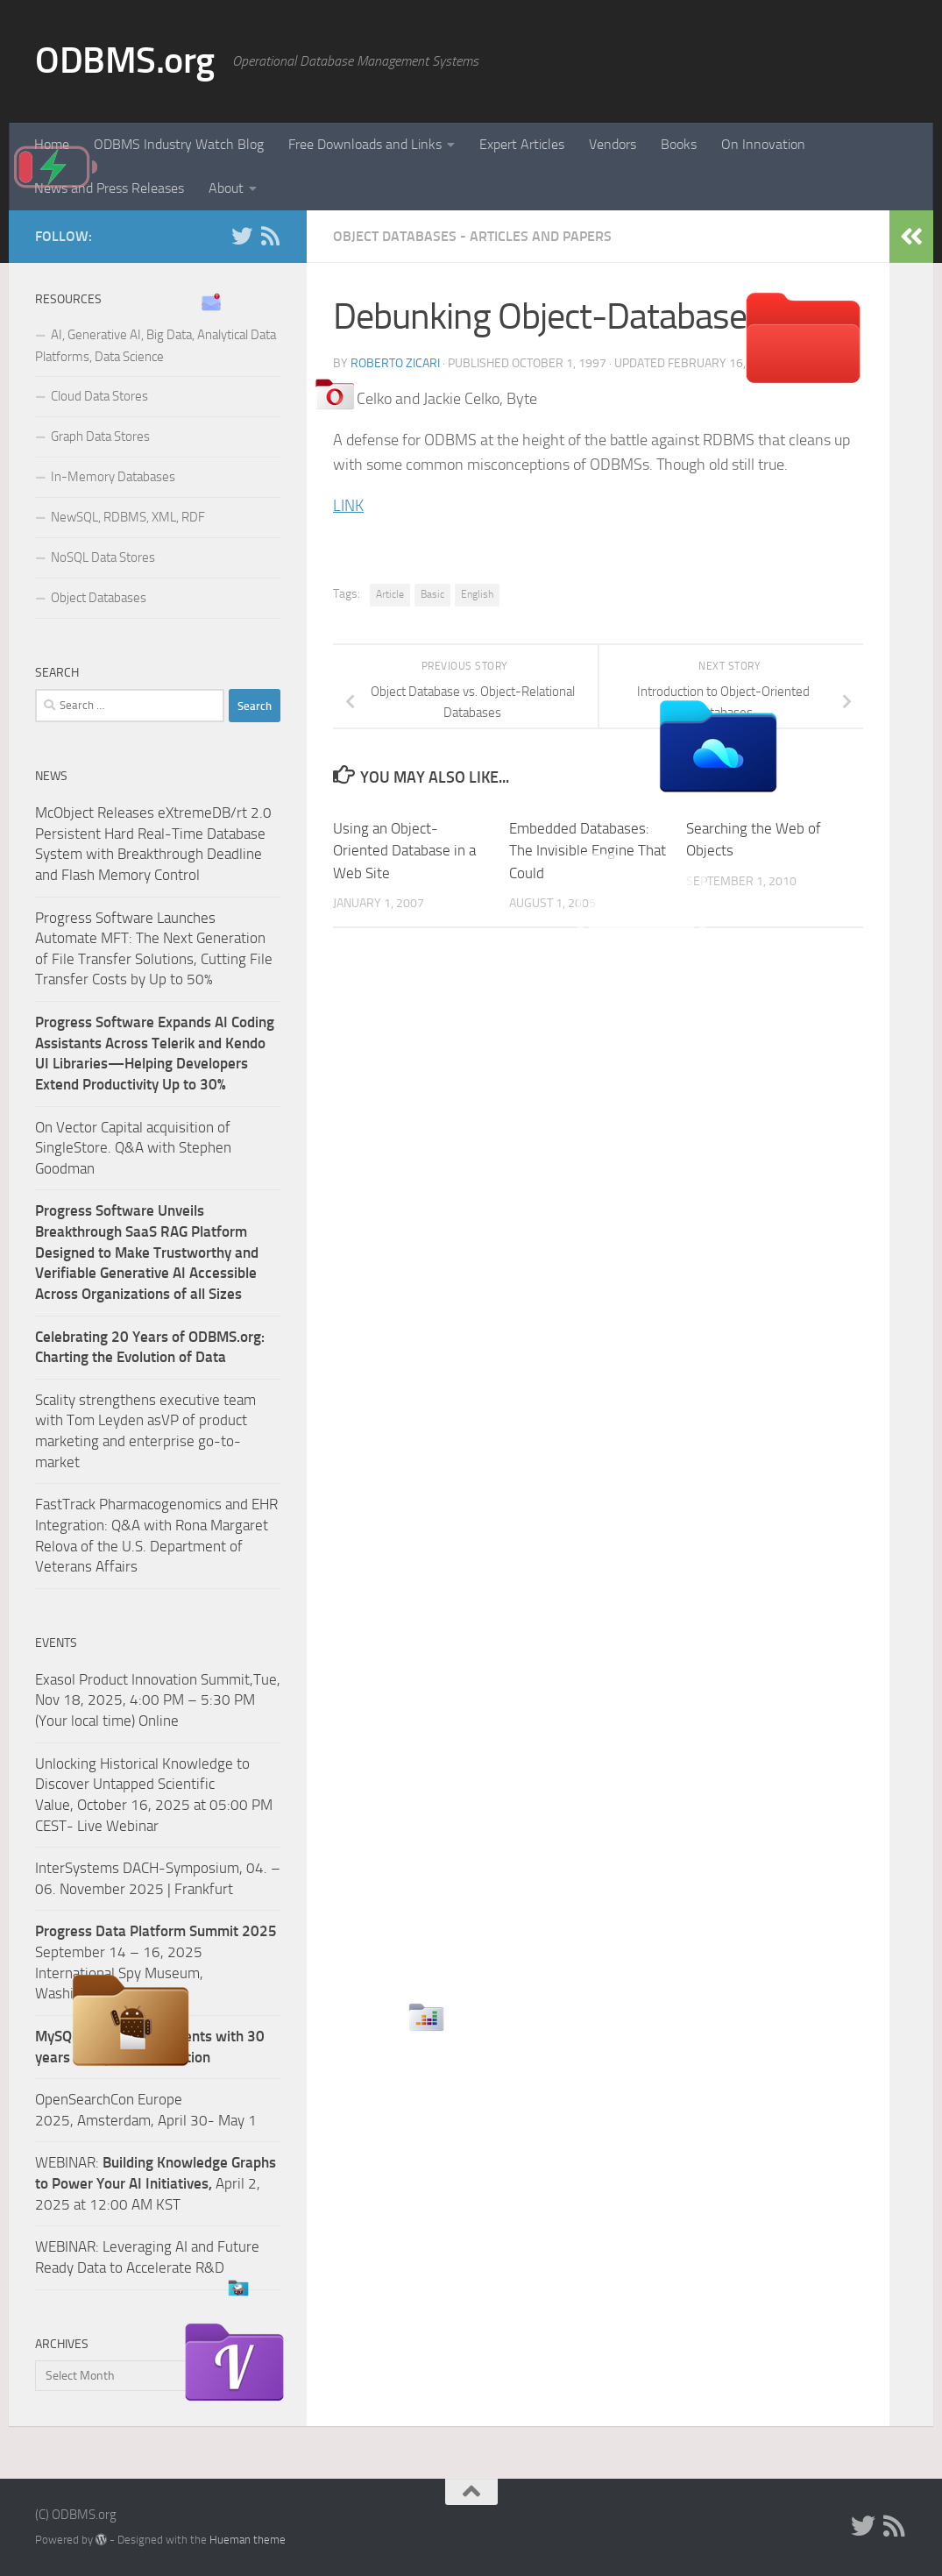 The image size is (942, 2576). What do you see at coordinates (55, 167) in the screenshot?
I see `indicates battery is critically low but currently charging` at bounding box center [55, 167].